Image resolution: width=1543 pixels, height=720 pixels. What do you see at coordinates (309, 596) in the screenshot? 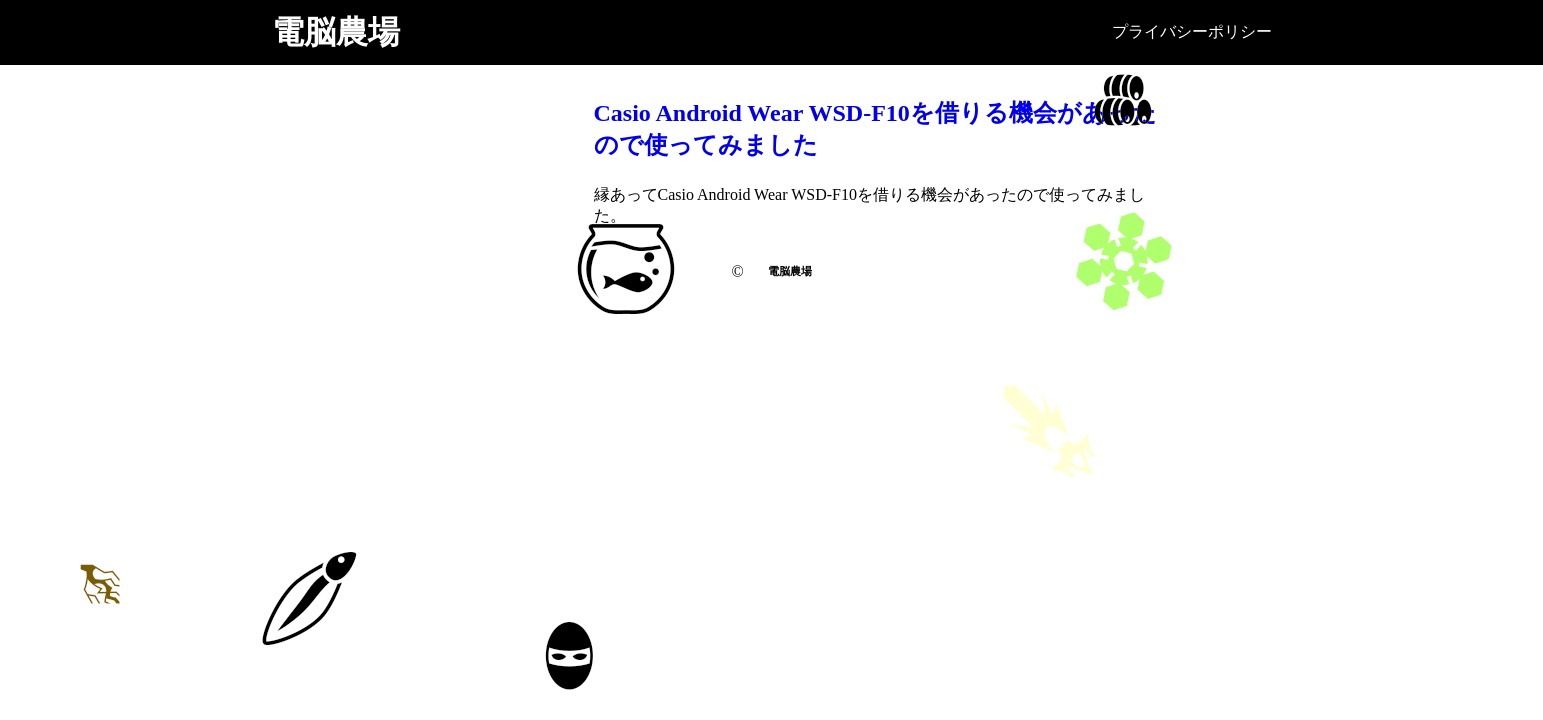
I see `indicates early stage or growth phase in a game` at bounding box center [309, 596].